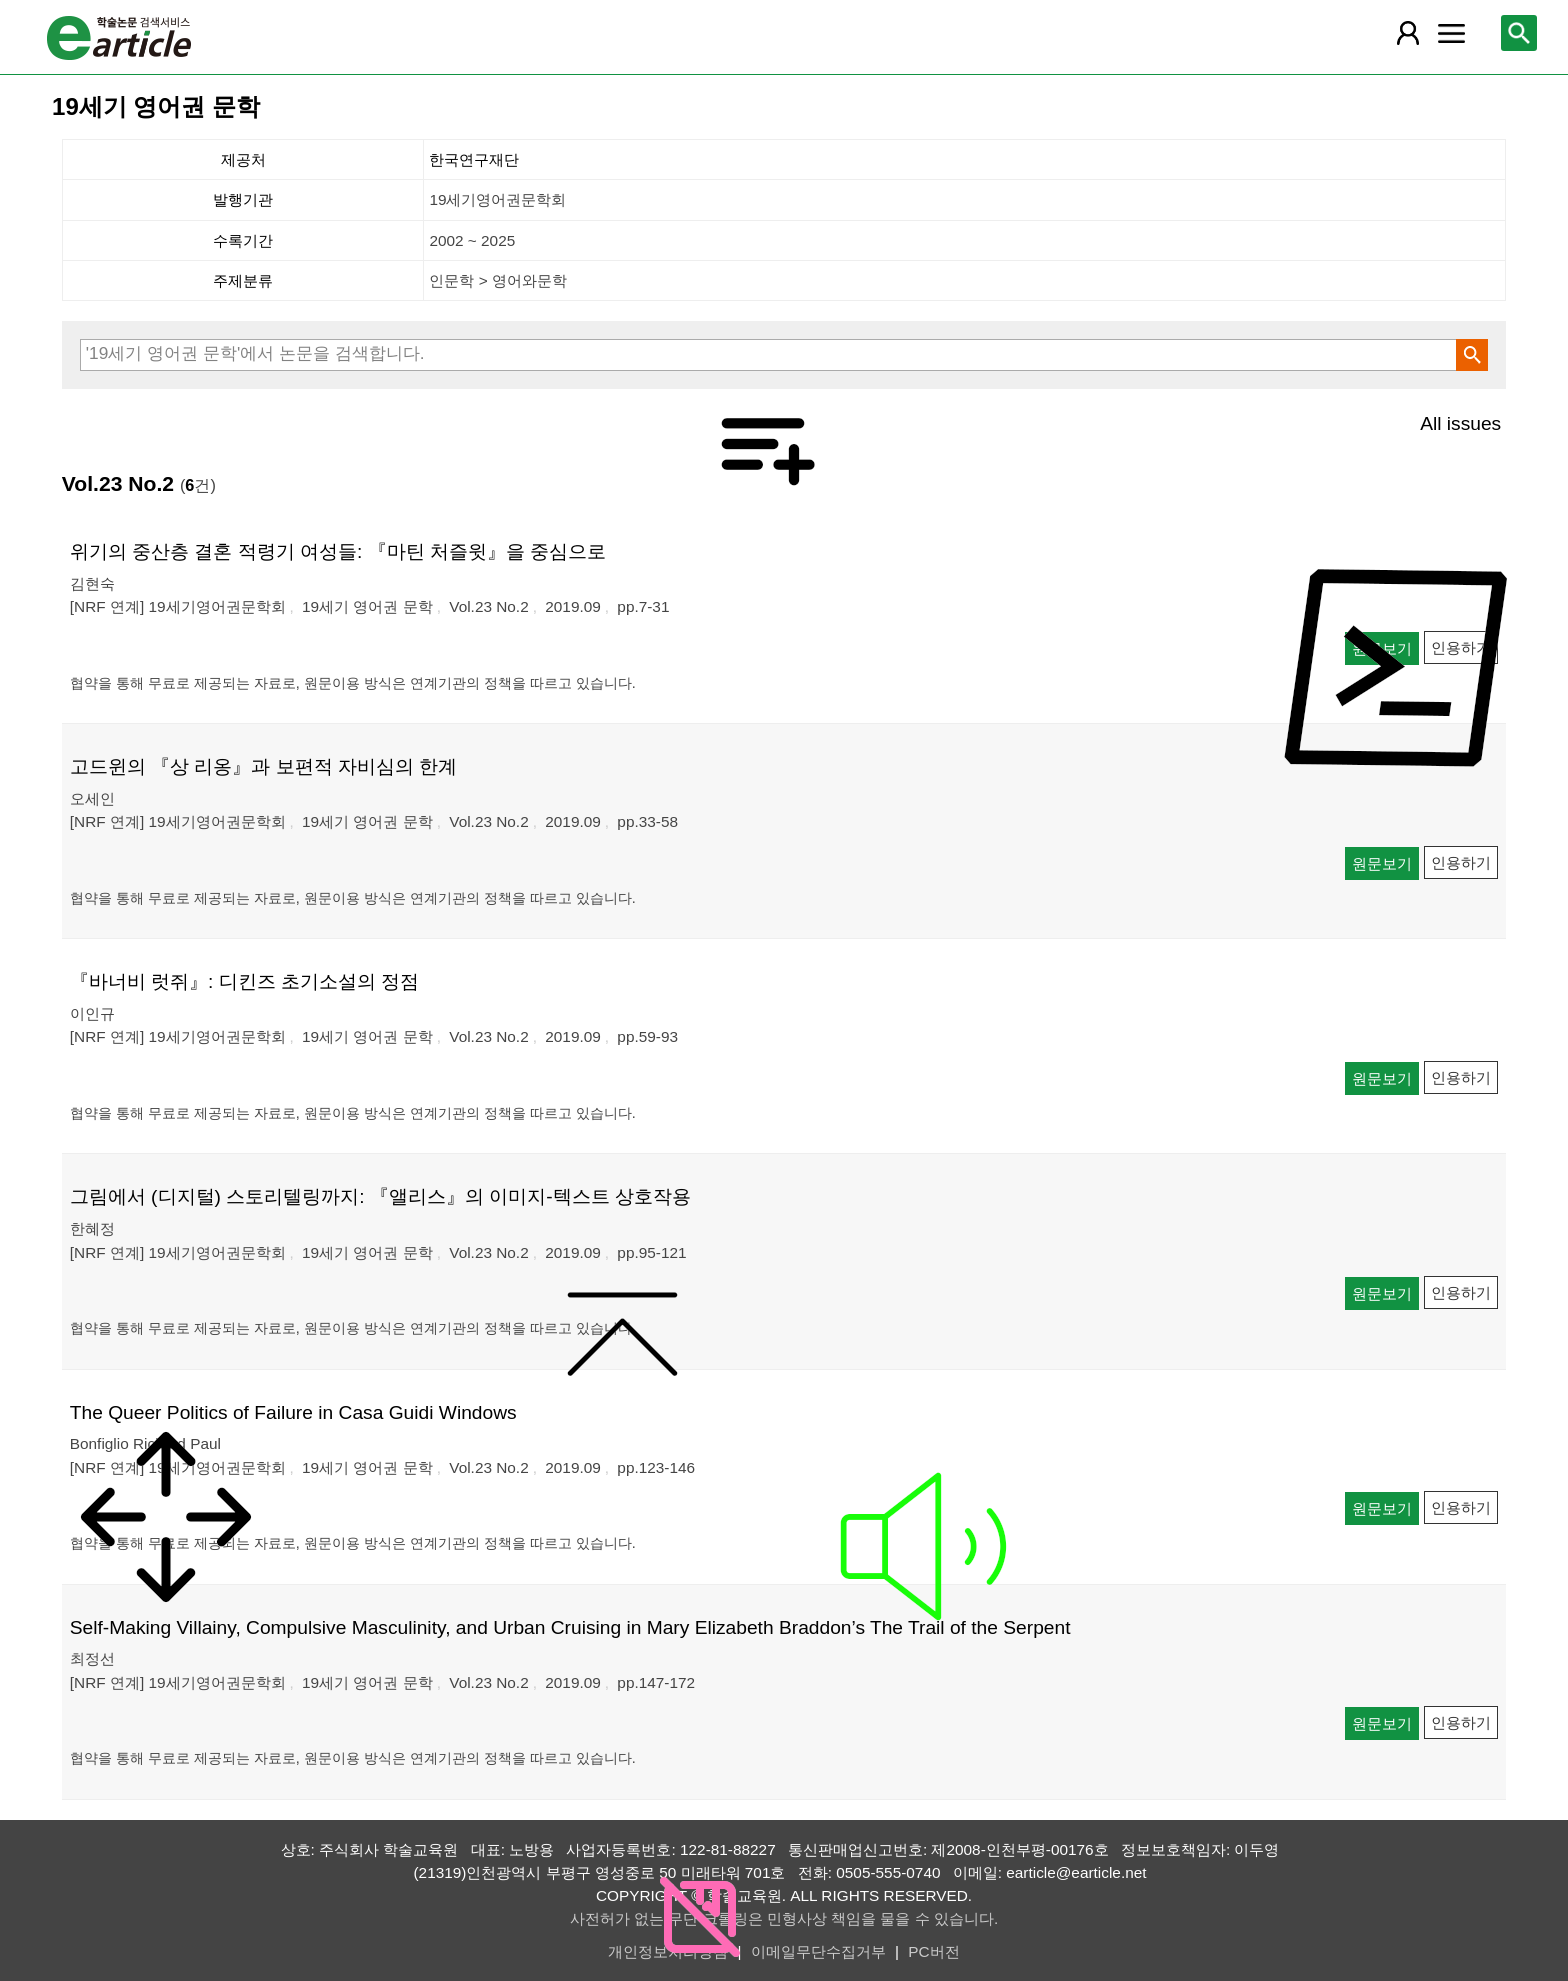 The height and width of the screenshot is (1981, 1568). What do you see at coordinates (622, 1331) in the screenshot?
I see `collapse content to top` at bounding box center [622, 1331].